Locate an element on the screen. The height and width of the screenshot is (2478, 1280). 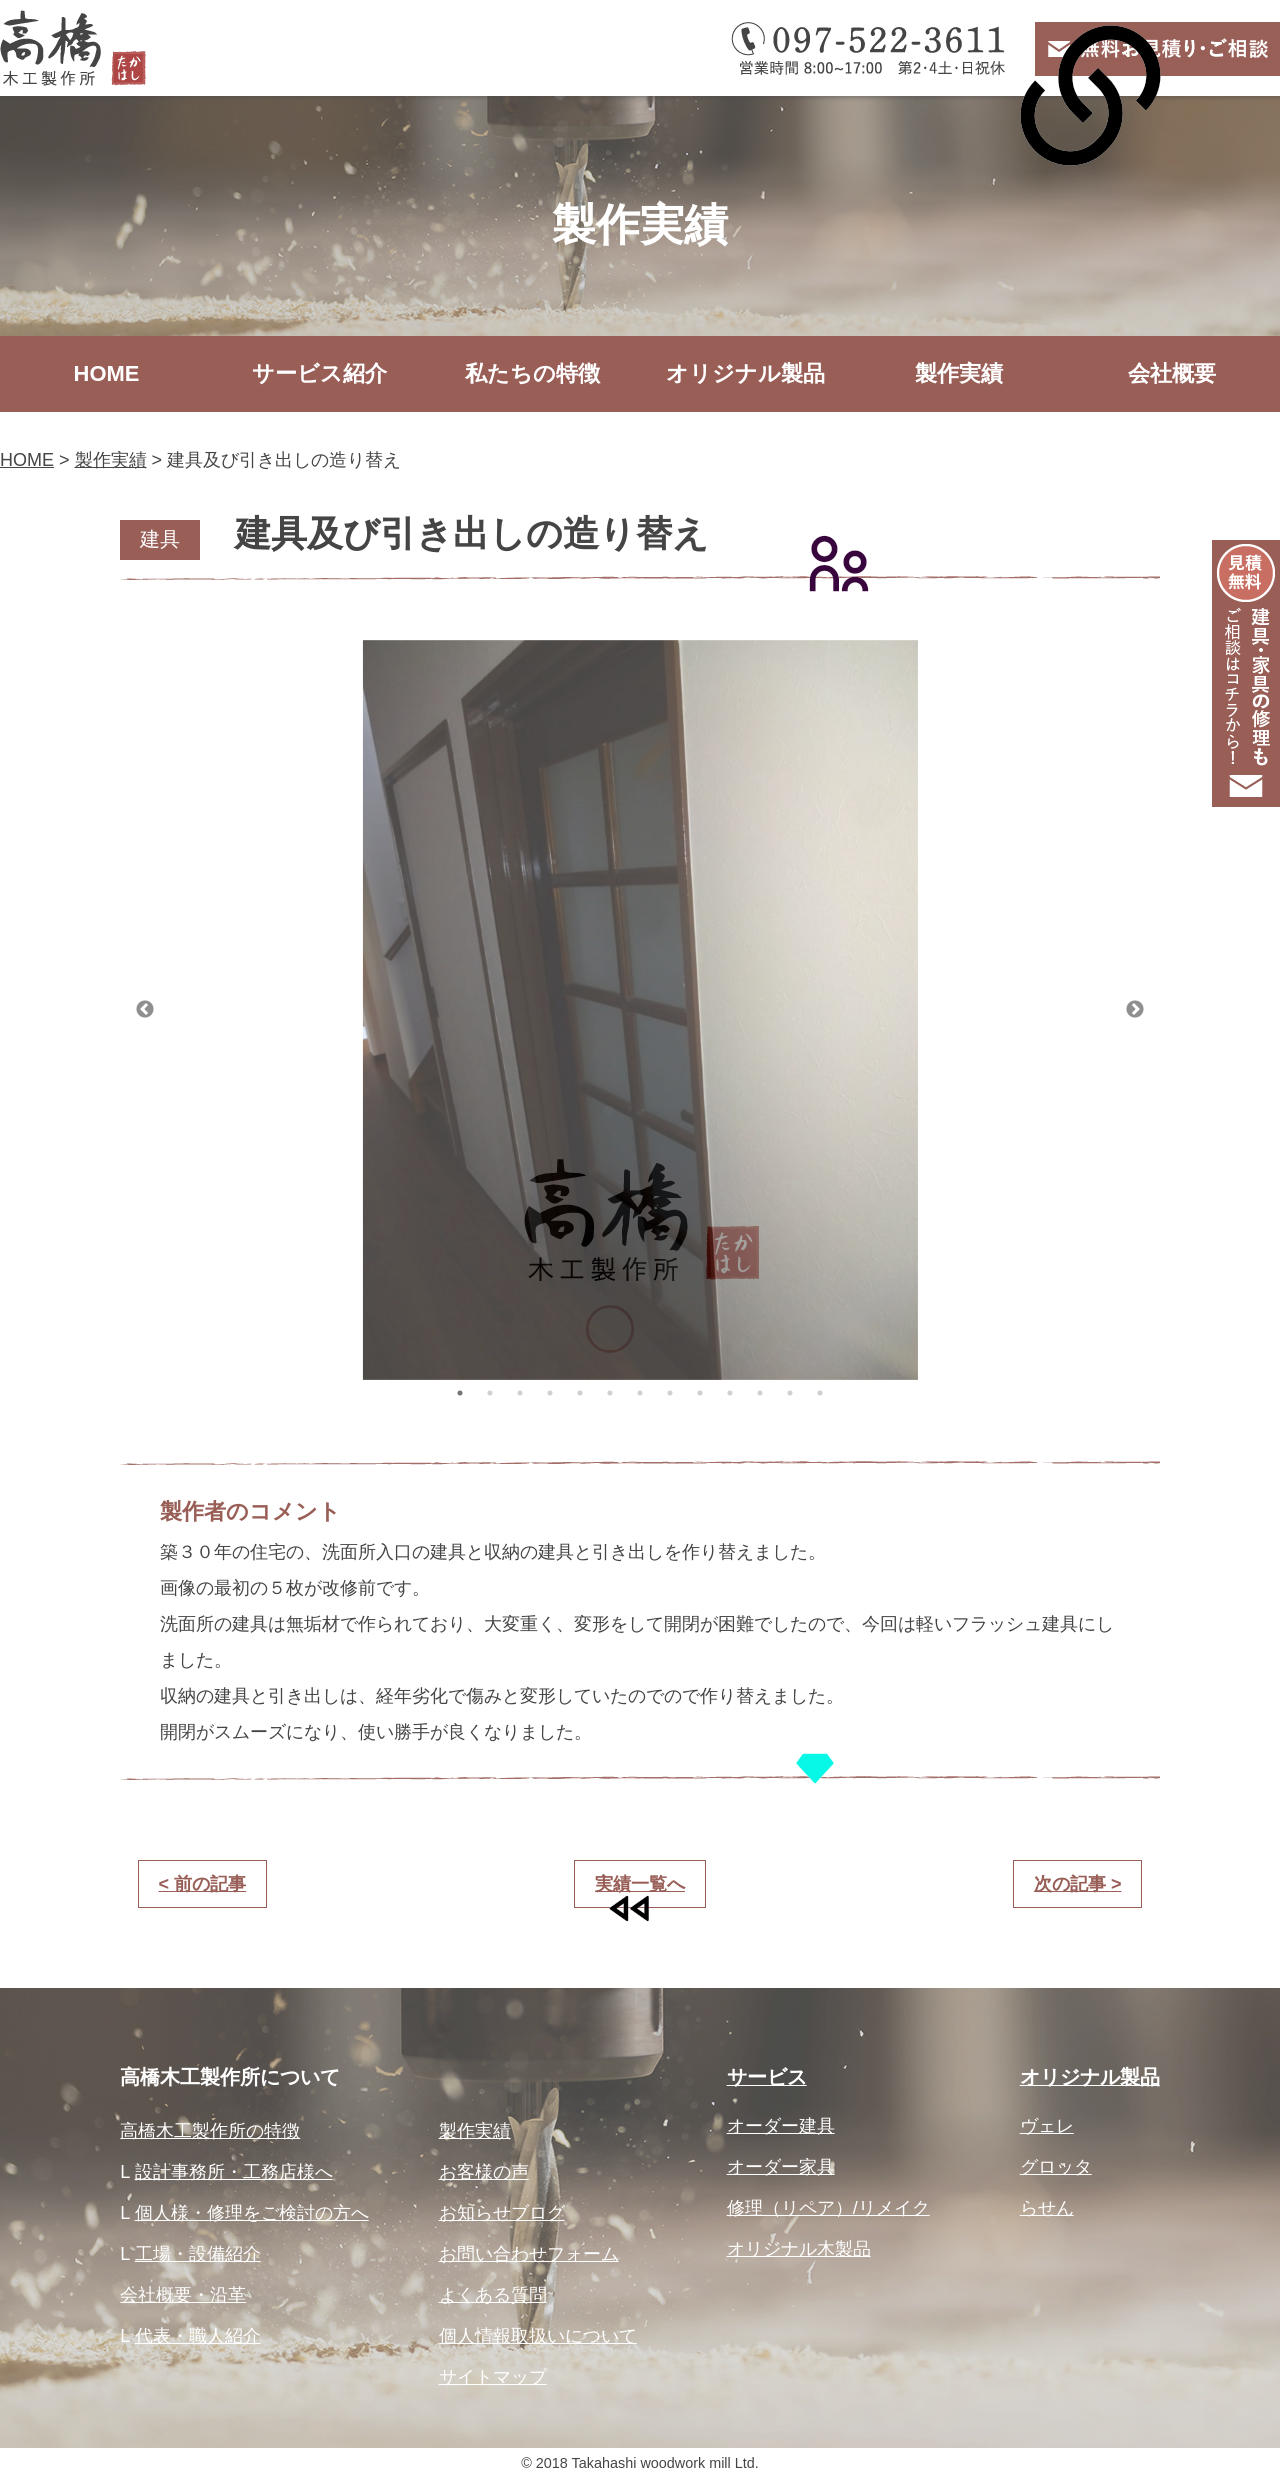
view linked accounts or connections is located at coordinates (1090, 95).